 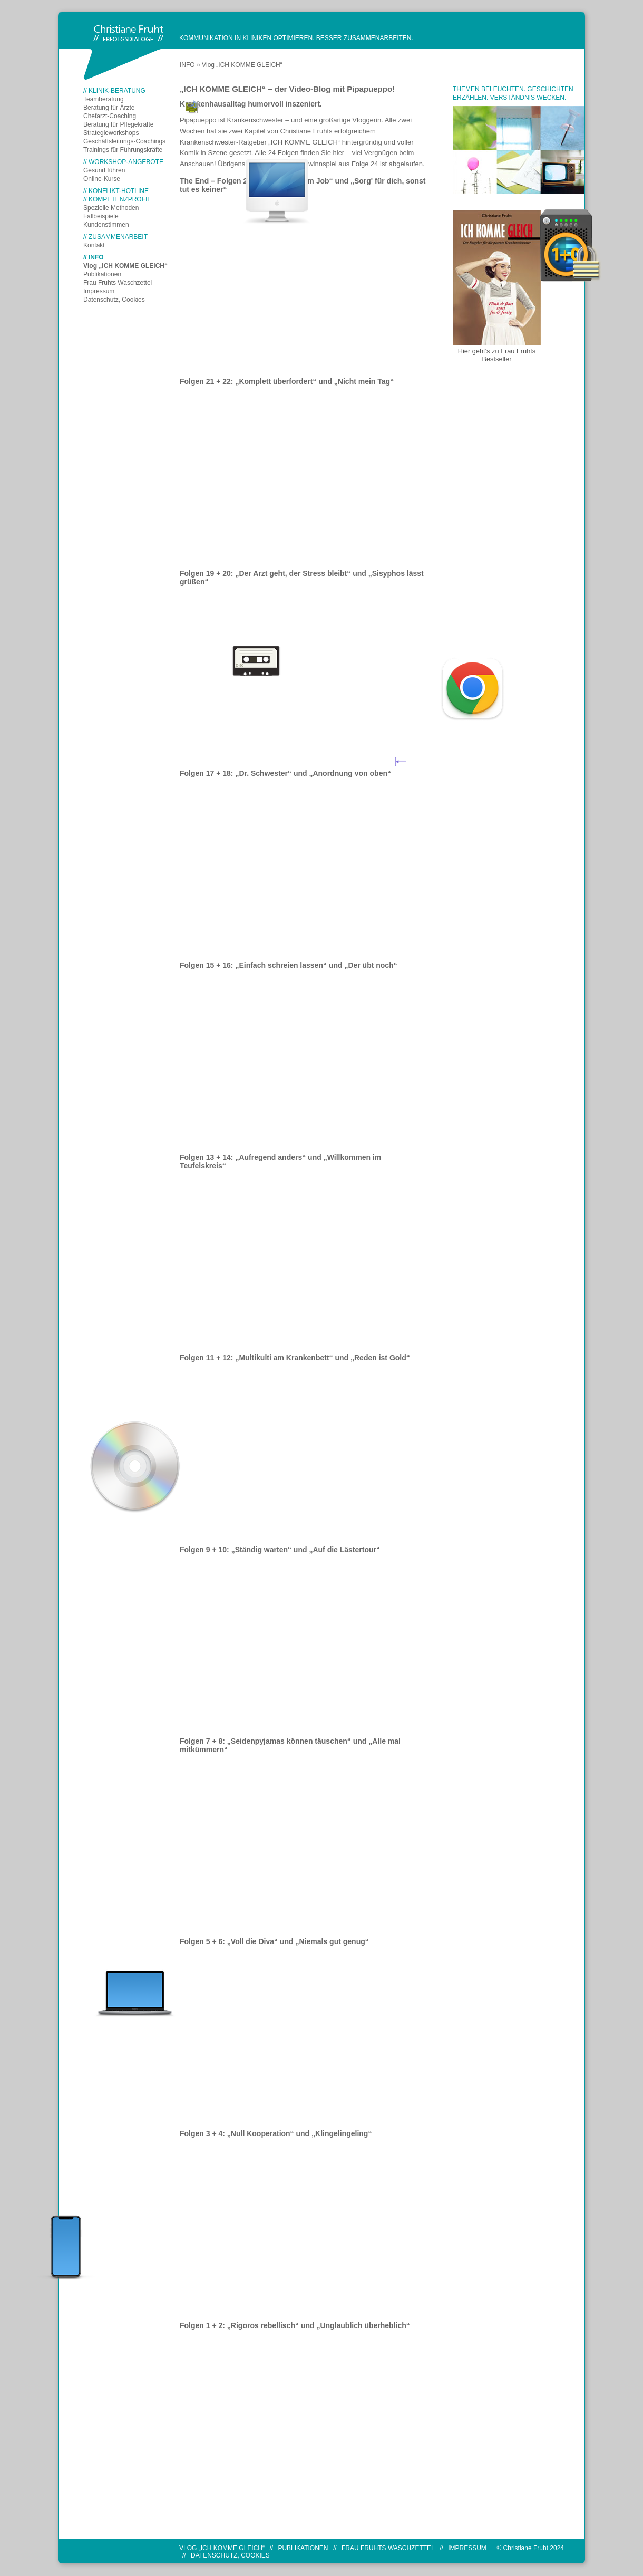 I want to click on iPhone XS device icon, so click(x=66, y=2247).